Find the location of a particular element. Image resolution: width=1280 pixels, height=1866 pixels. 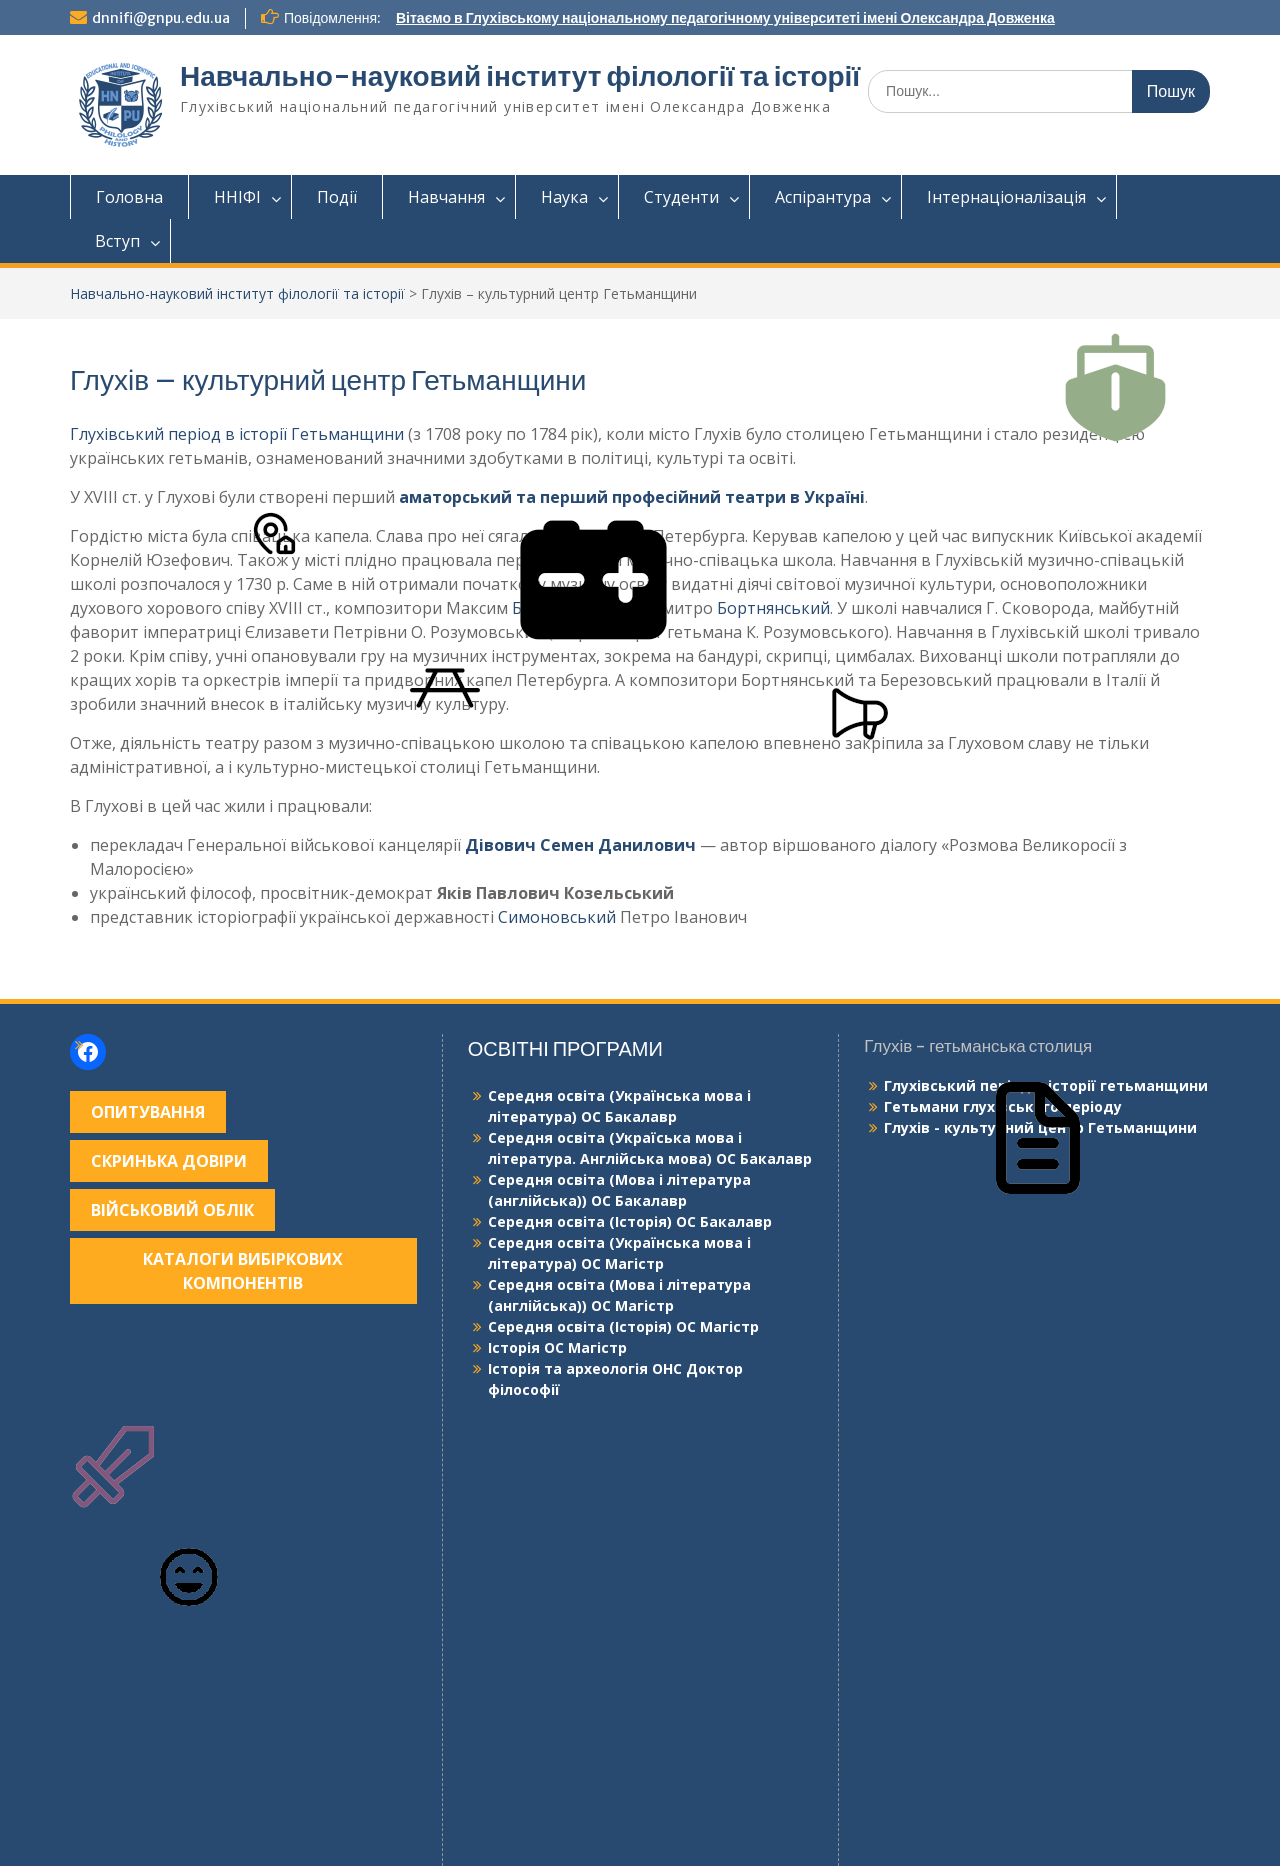

access boat or ferry services is located at coordinates (1115, 387).